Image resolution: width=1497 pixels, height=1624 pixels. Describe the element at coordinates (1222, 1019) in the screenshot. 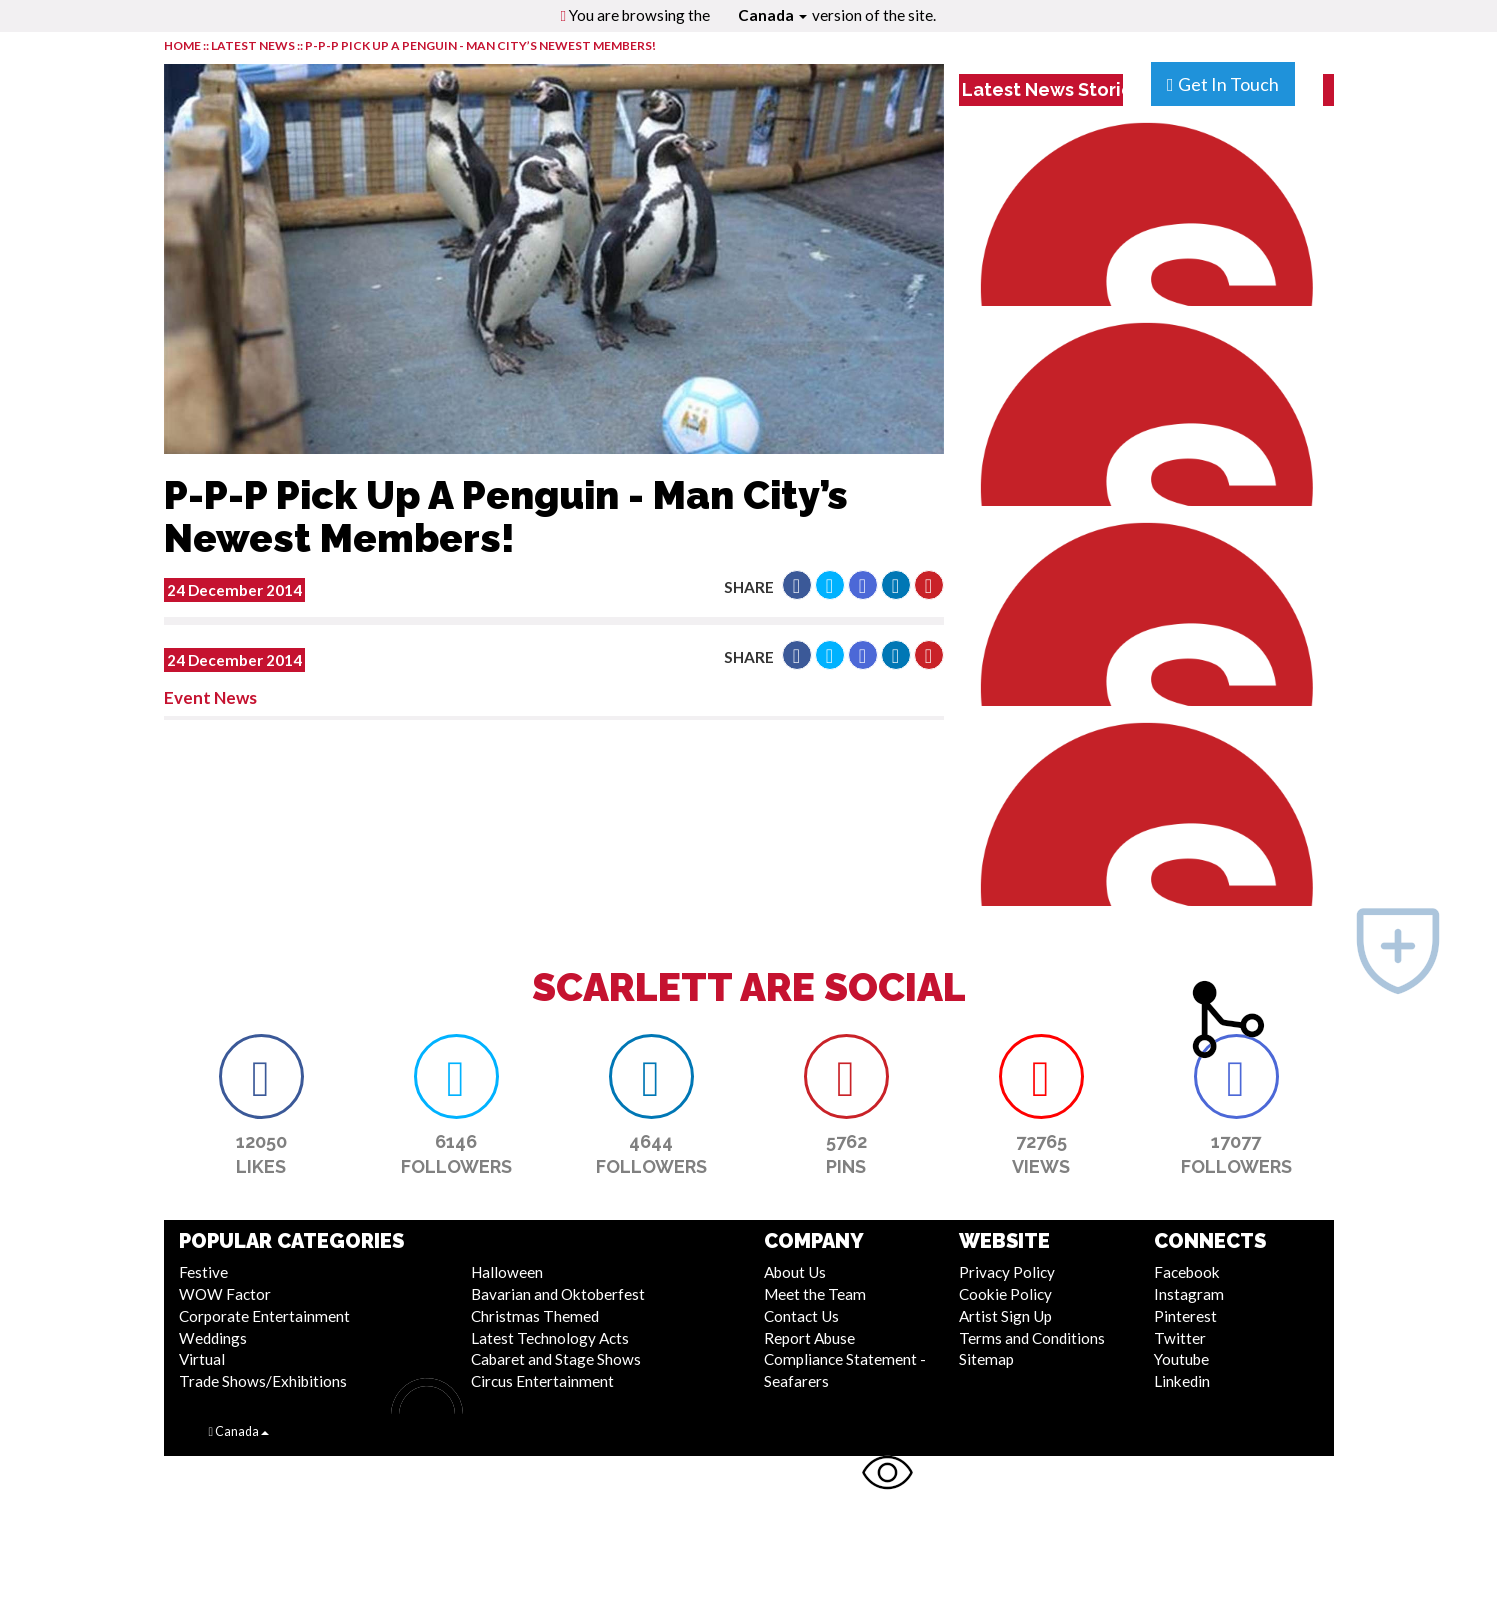

I see `merge branches in version control` at that location.